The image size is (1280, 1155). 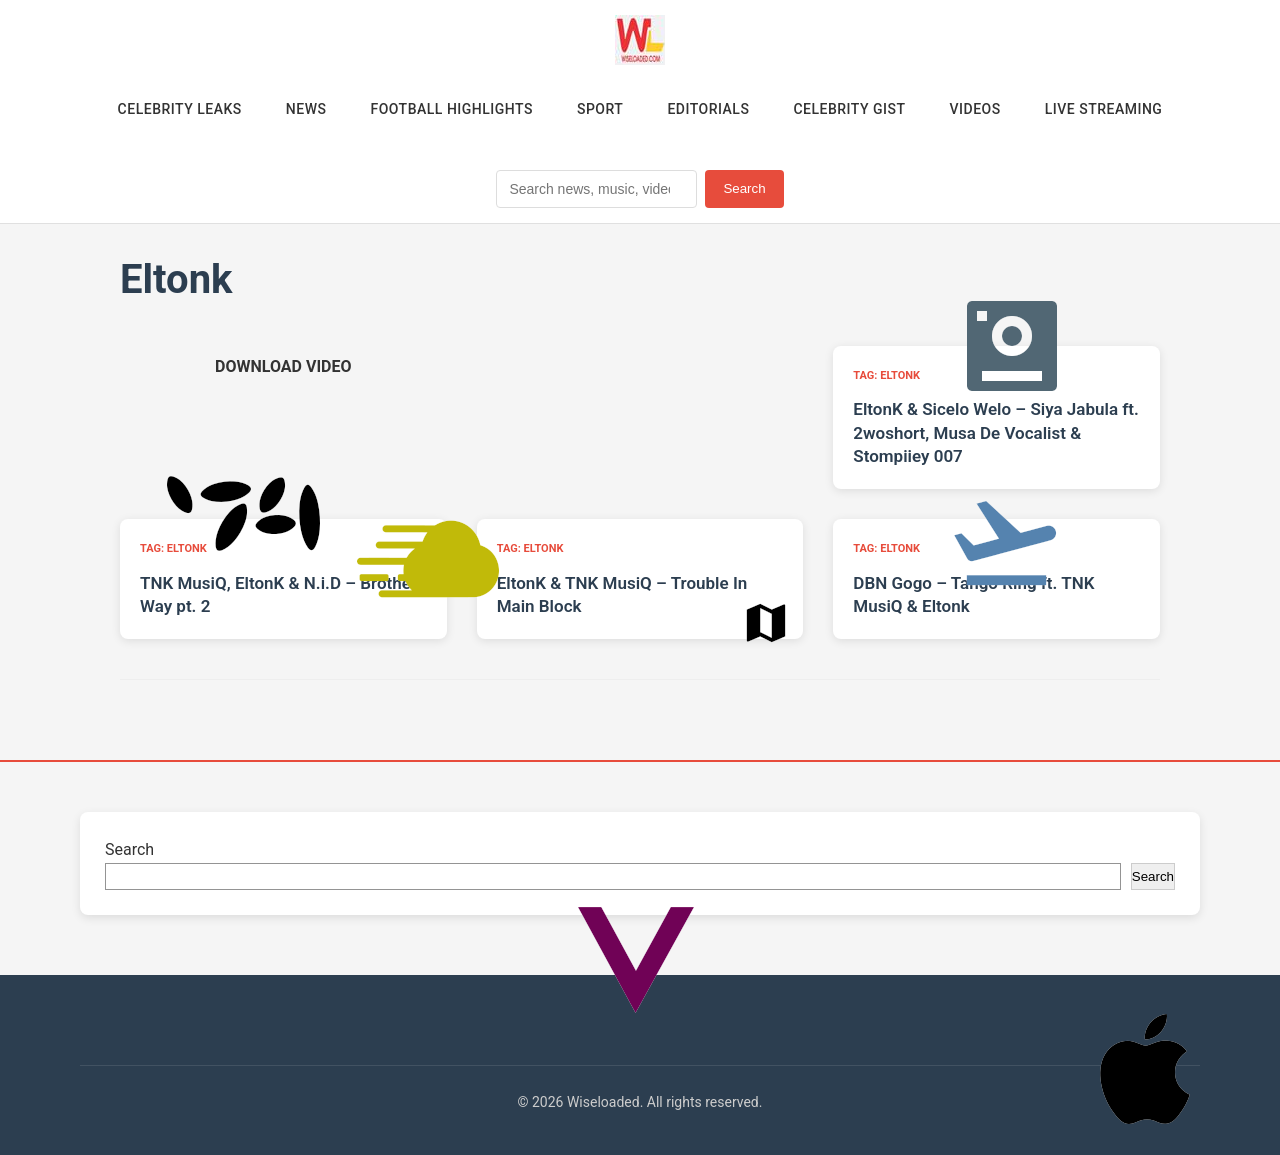 I want to click on cloudways hosting platform logo, so click(x=428, y=559).